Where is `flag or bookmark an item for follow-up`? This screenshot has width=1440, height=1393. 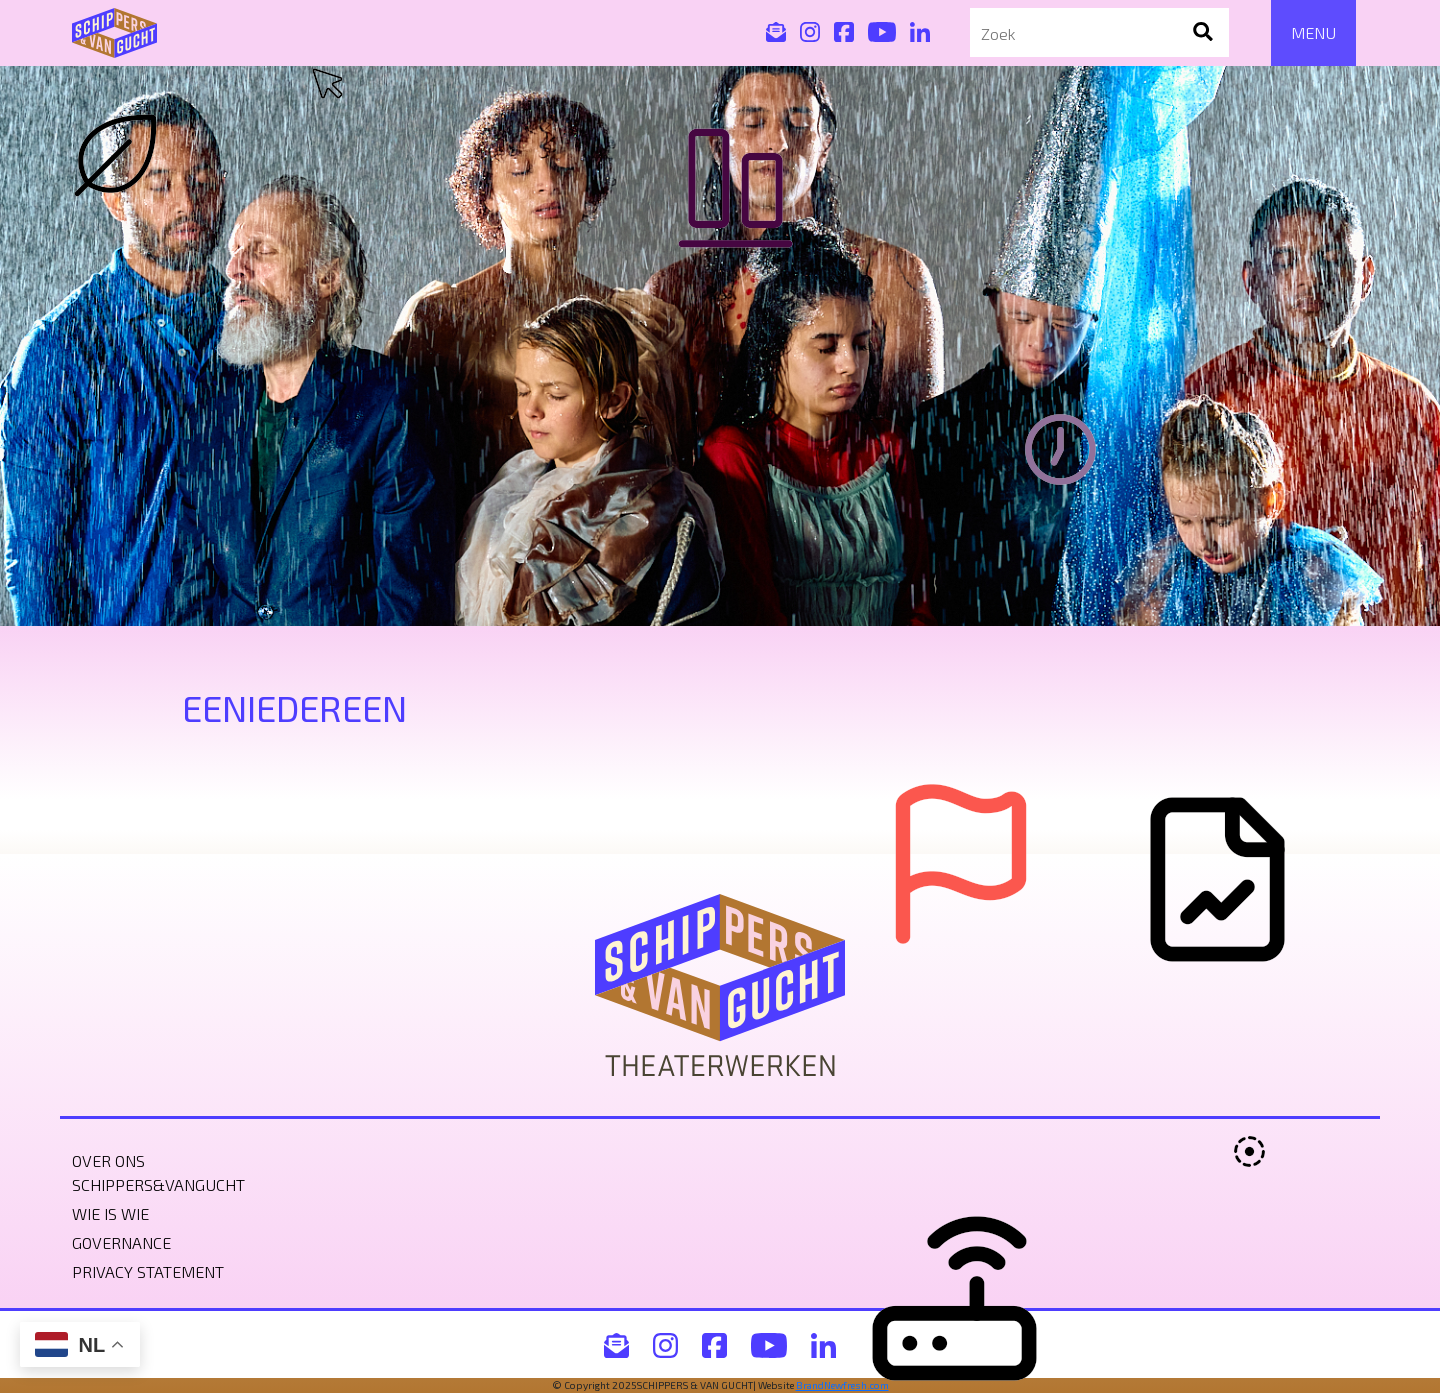
flag or bookmark an item for follow-up is located at coordinates (961, 864).